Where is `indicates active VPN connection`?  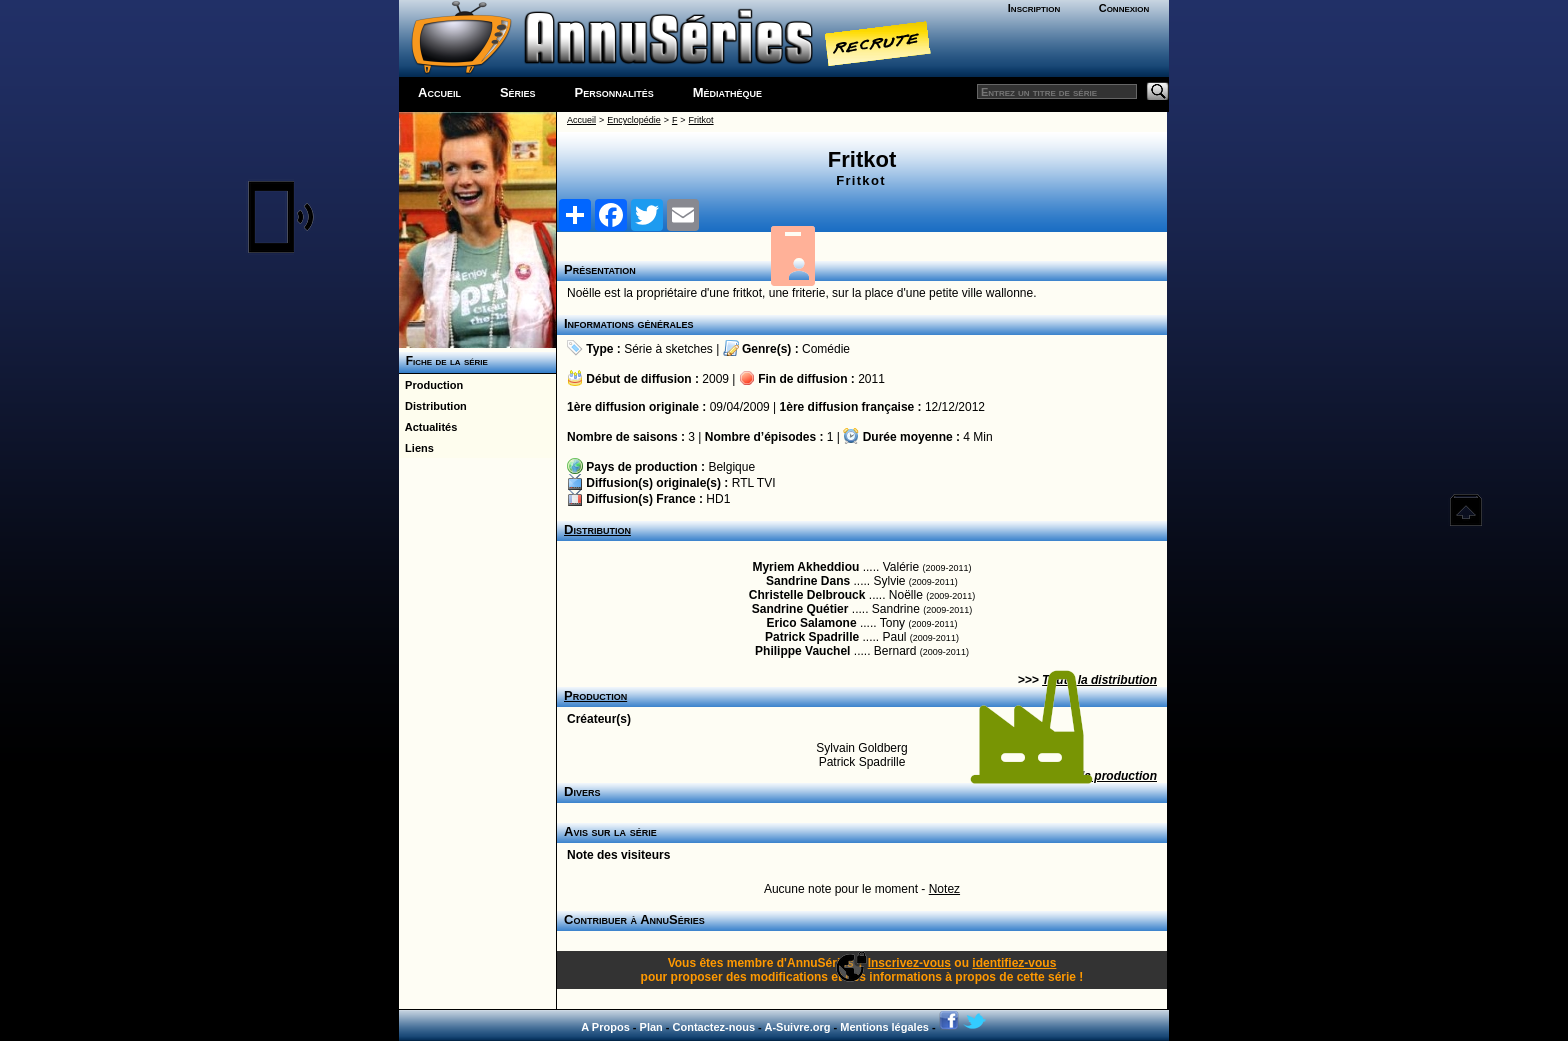
indicates active VPN connection is located at coordinates (851, 966).